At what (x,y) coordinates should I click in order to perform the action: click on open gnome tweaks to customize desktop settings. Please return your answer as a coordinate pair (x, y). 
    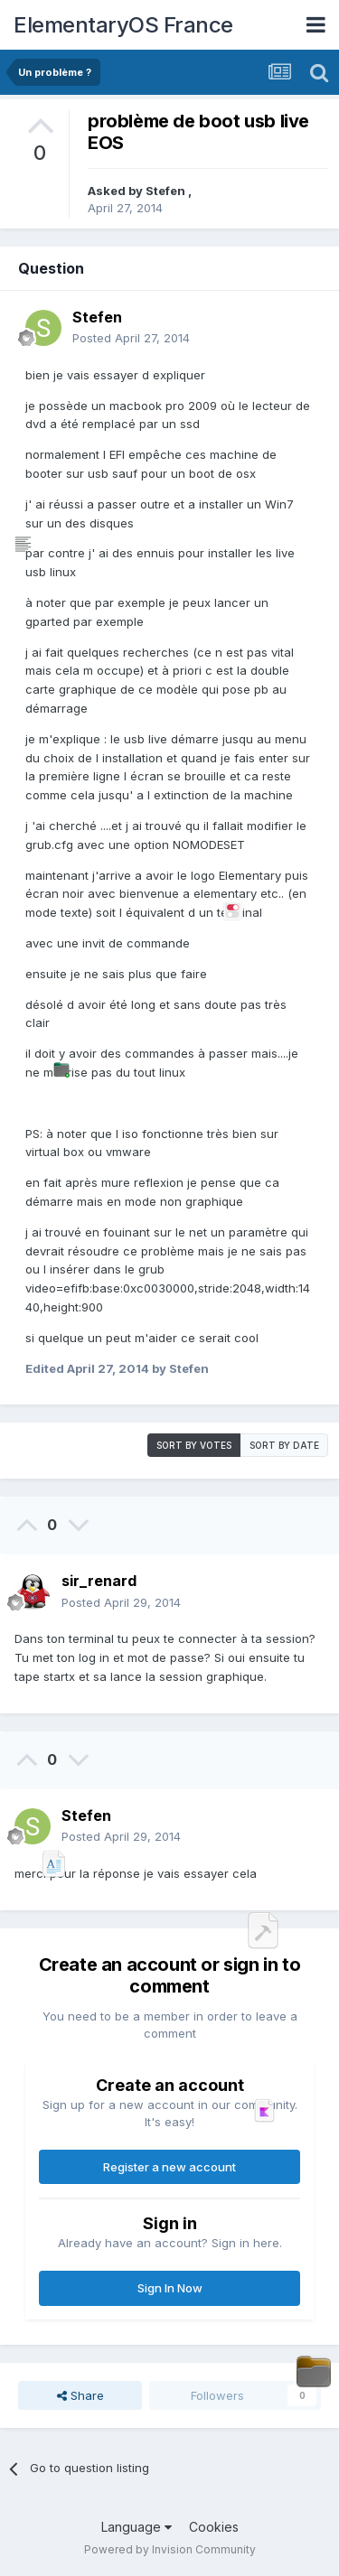
    Looking at the image, I should click on (232, 910).